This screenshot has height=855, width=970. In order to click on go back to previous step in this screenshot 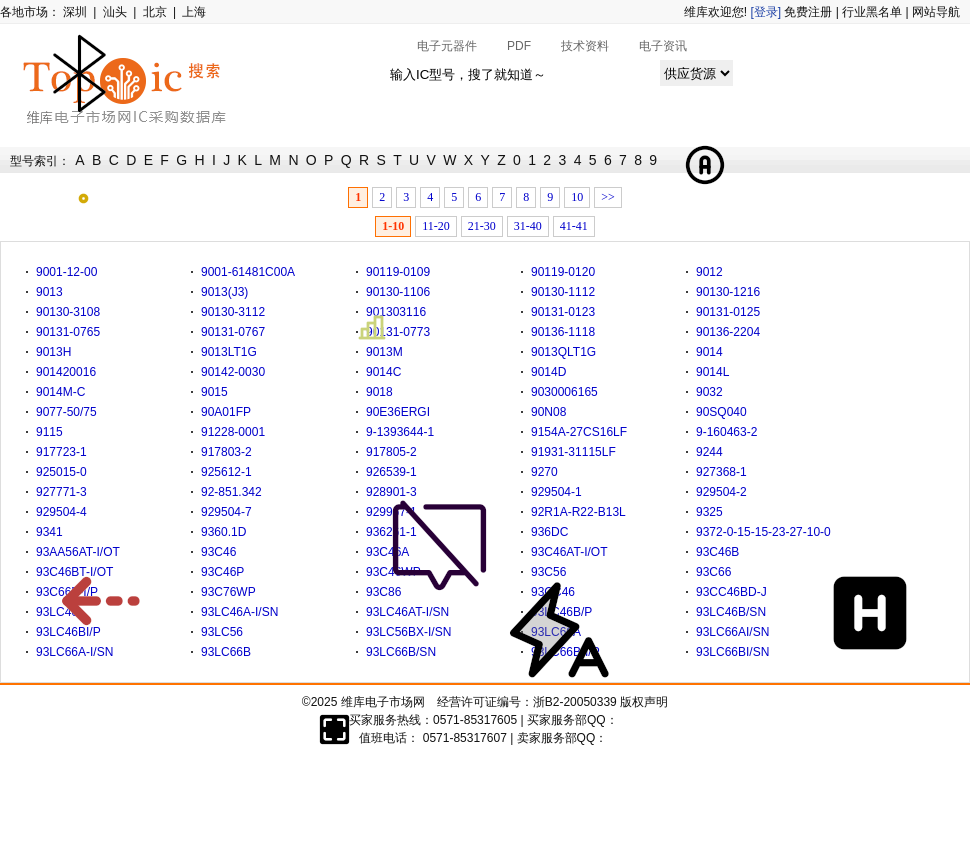, I will do `click(101, 601)`.